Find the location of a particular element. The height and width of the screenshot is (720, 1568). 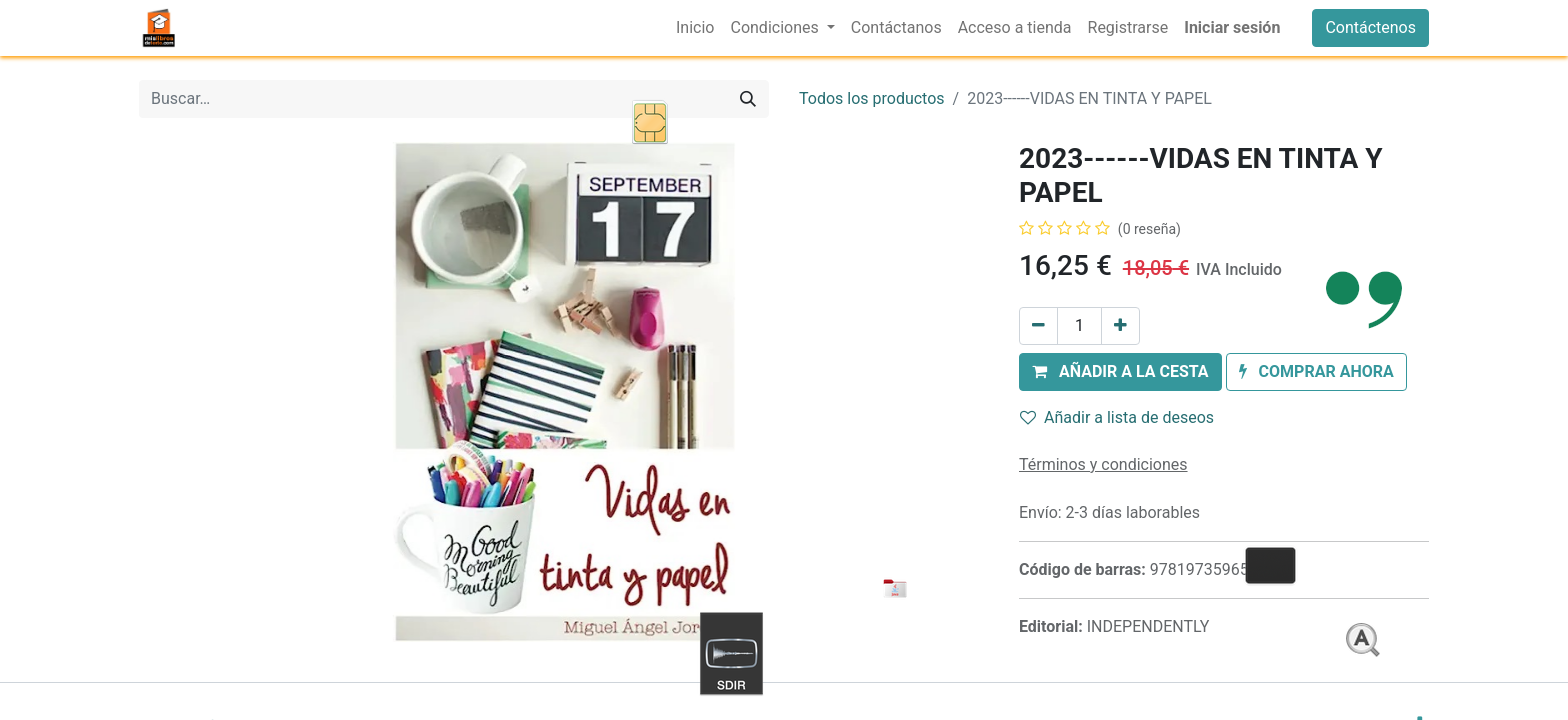

open folder containing java project files is located at coordinates (895, 589).